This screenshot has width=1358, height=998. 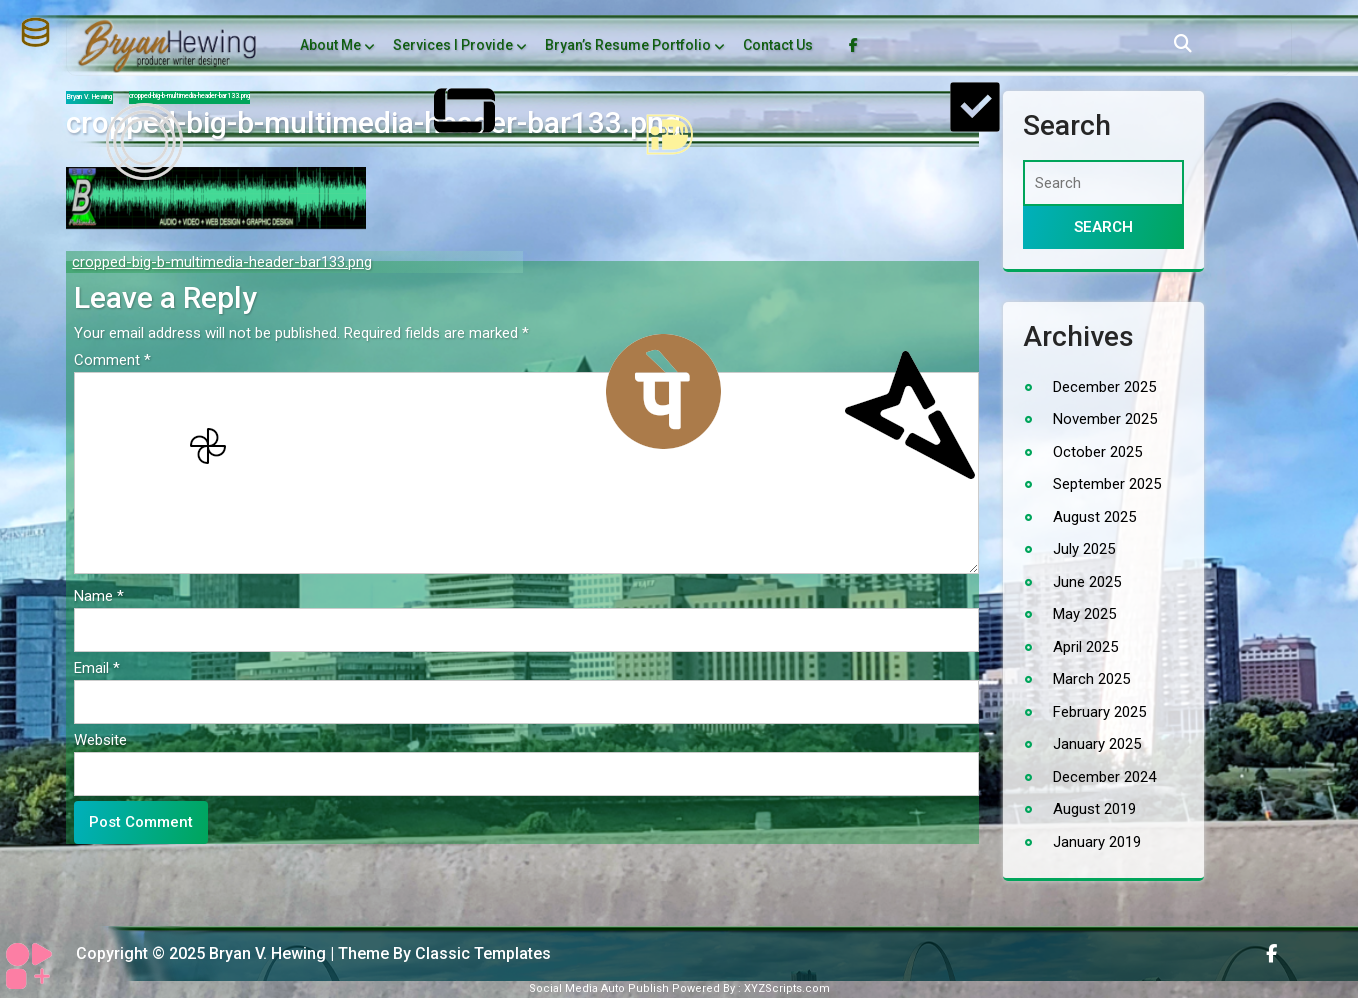 I want to click on circle company logo, so click(x=144, y=141).